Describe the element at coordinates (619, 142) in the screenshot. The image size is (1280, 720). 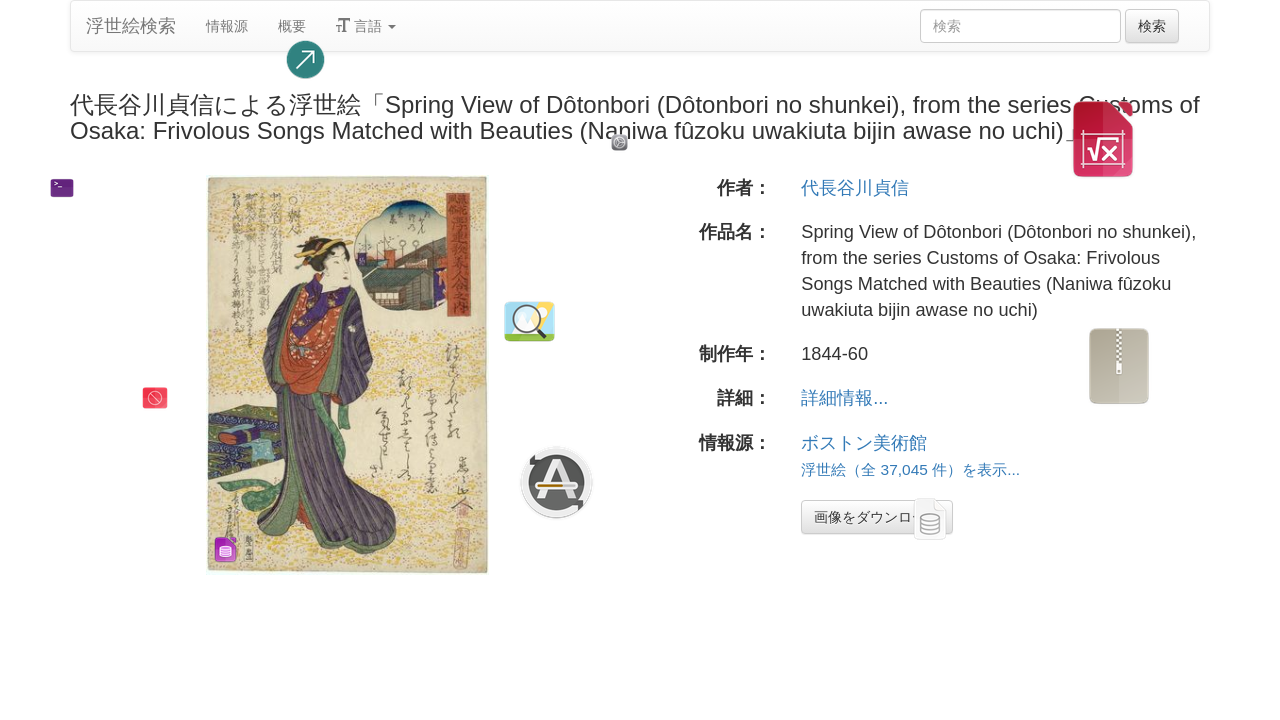
I see `open system settings` at that location.